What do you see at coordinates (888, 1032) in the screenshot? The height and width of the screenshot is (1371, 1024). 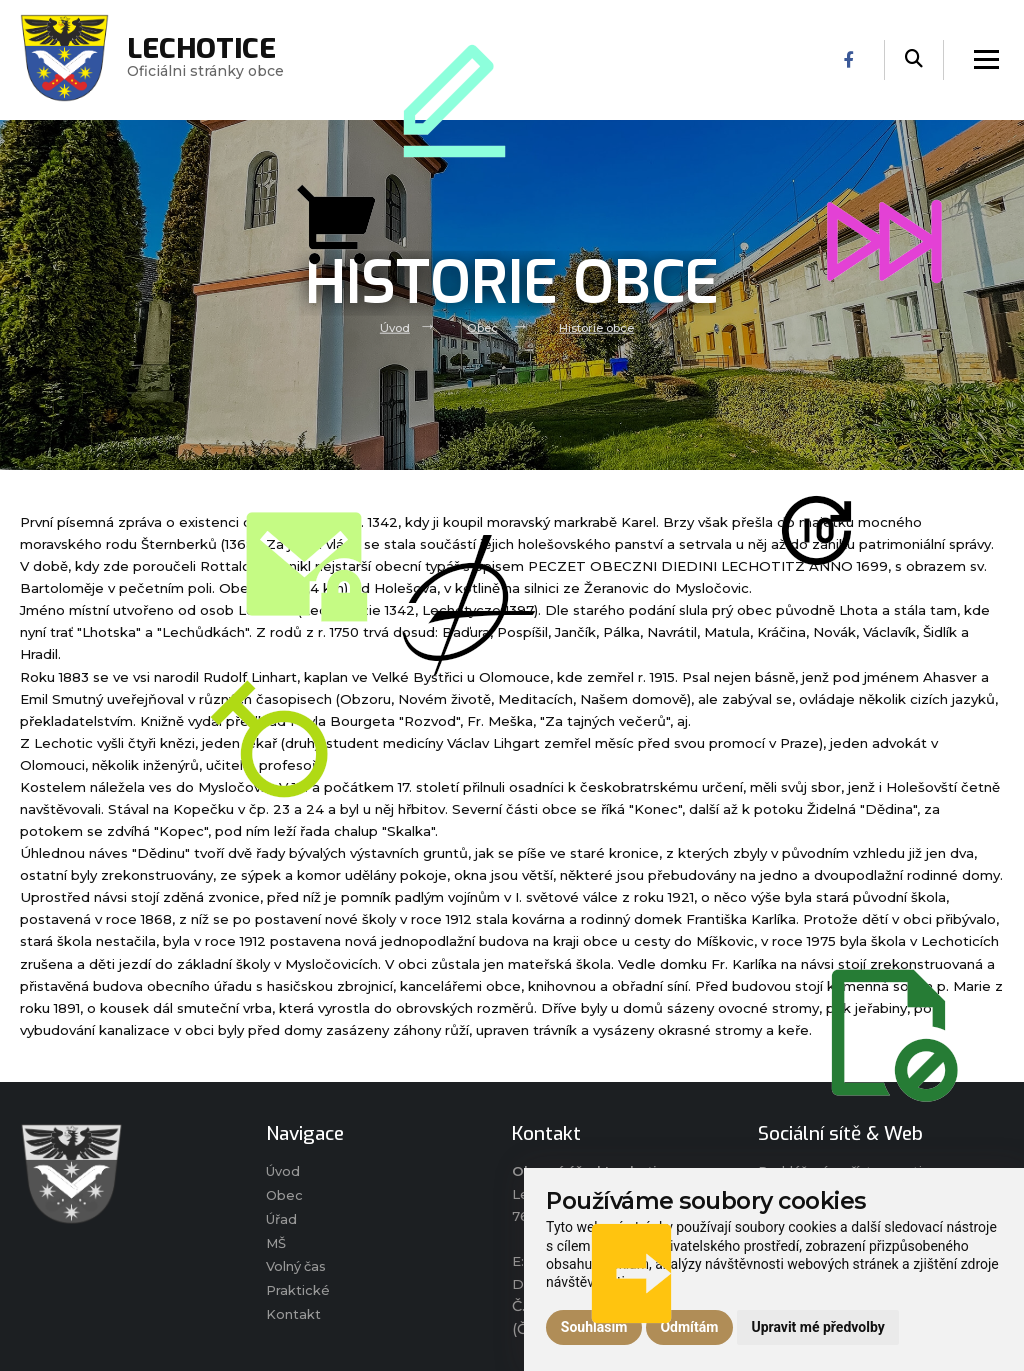 I see `file access denied or restricted` at bounding box center [888, 1032].